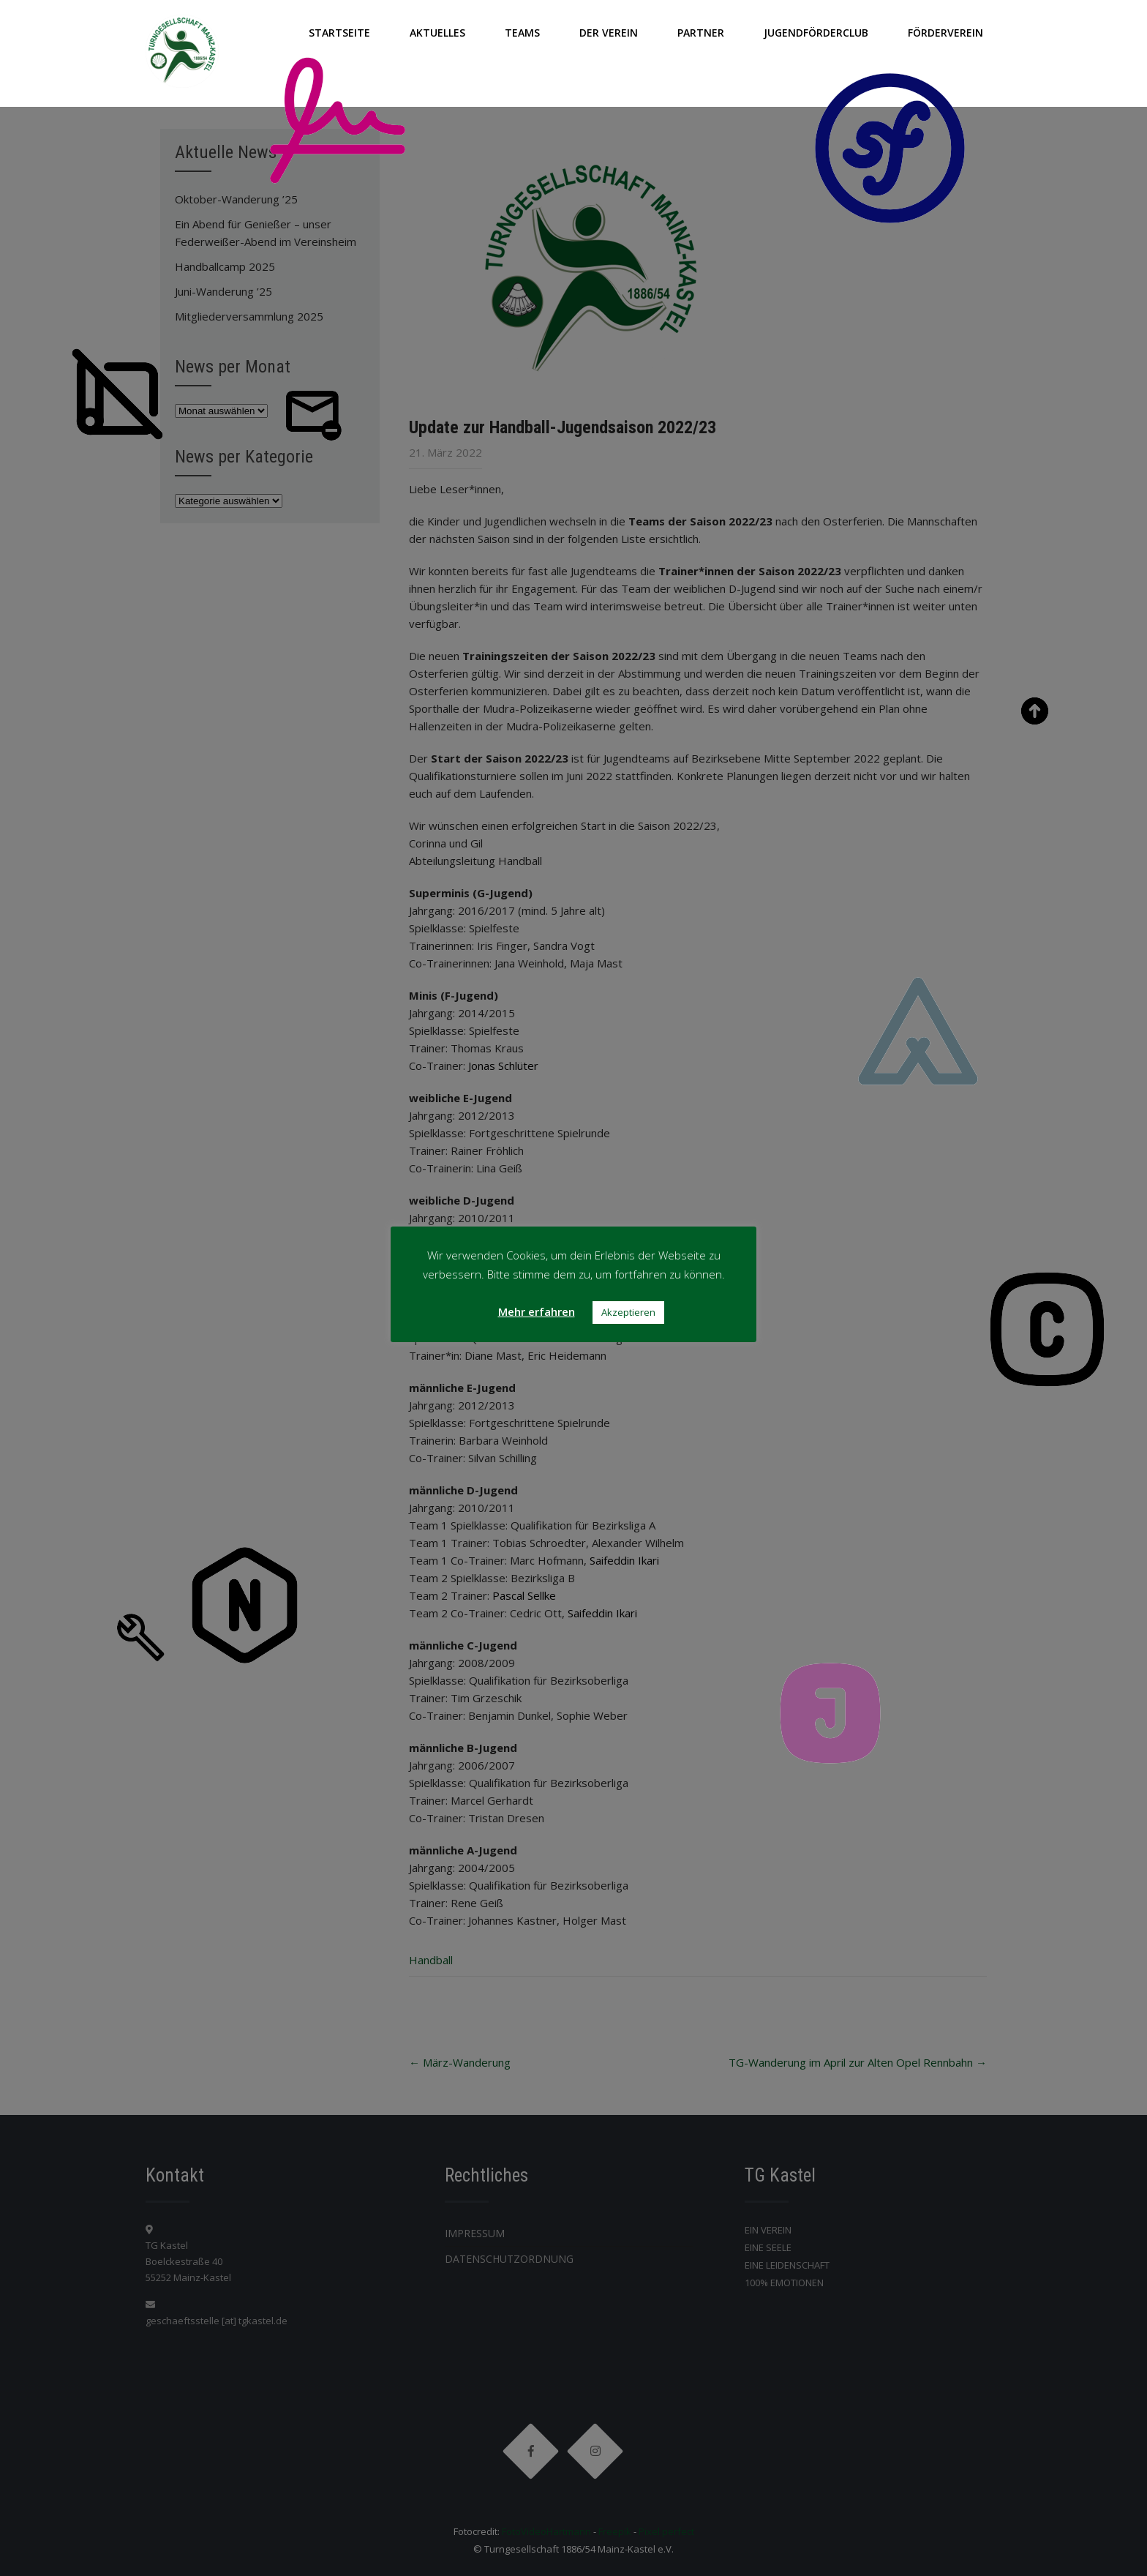  I want to click on indicates an item or contact starting with the letter J, so click(830, 1713).